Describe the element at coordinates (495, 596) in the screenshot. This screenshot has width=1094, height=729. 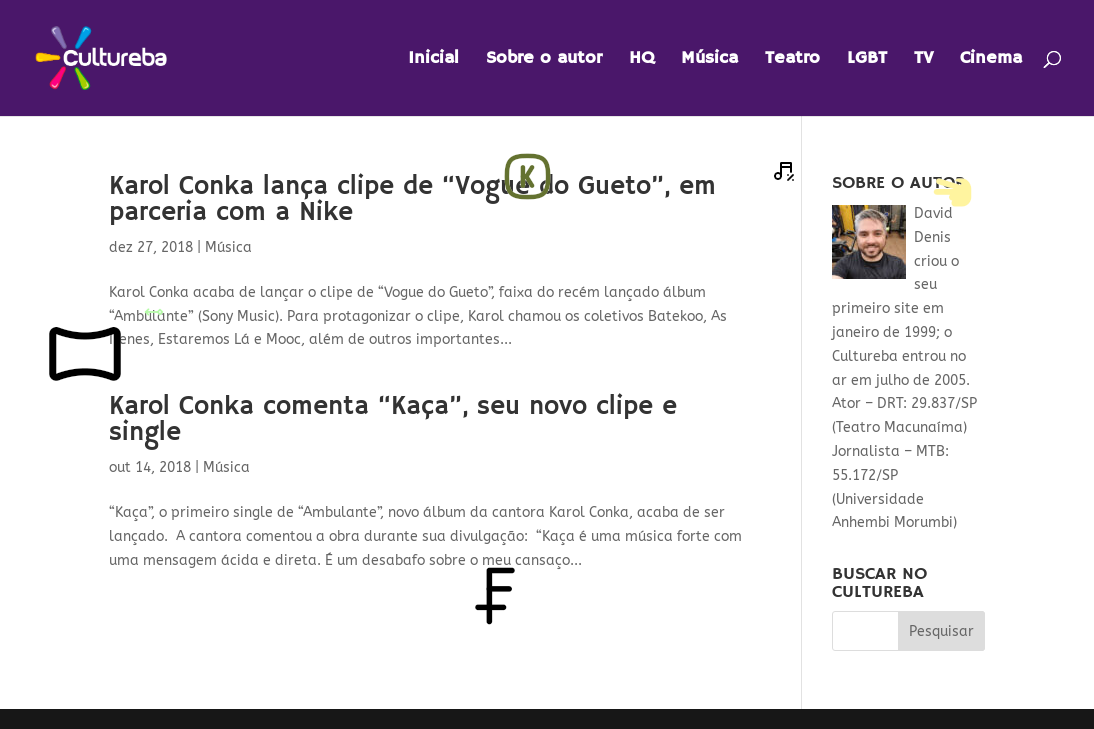
I see `indicates swiss franc currency` at that location.